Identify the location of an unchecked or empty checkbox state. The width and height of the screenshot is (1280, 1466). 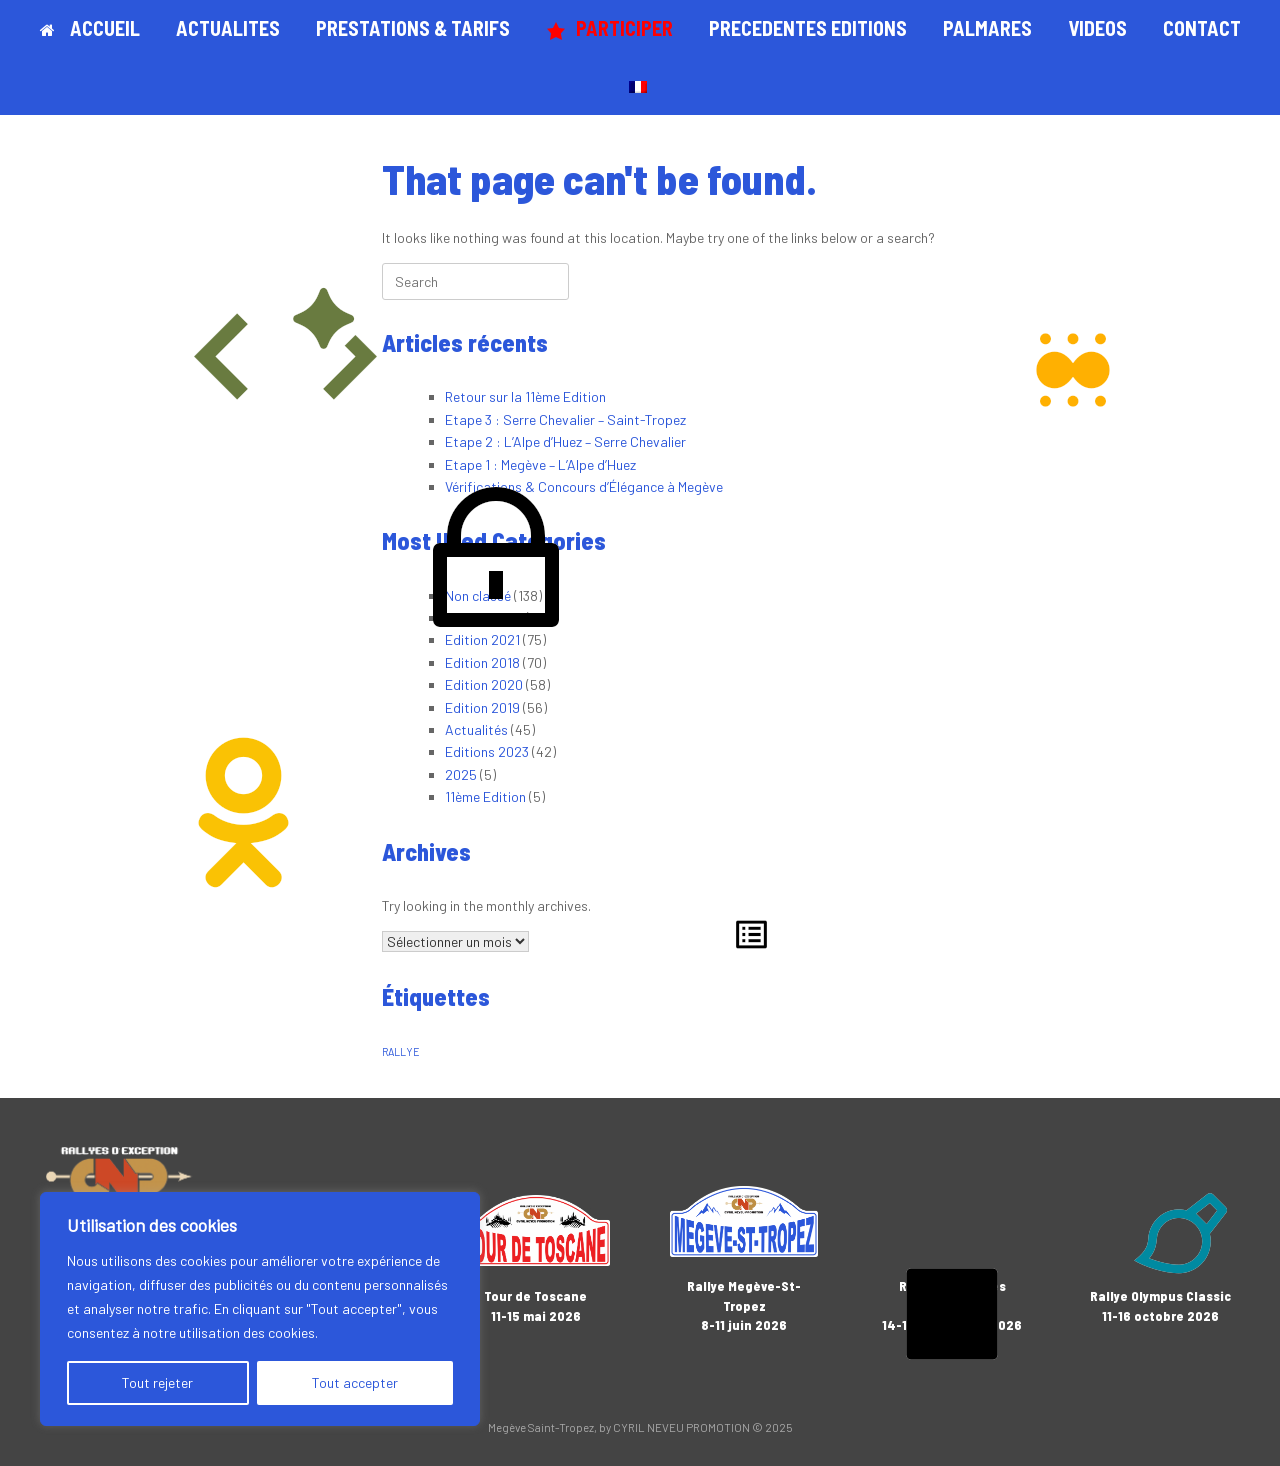
(952, 1314).